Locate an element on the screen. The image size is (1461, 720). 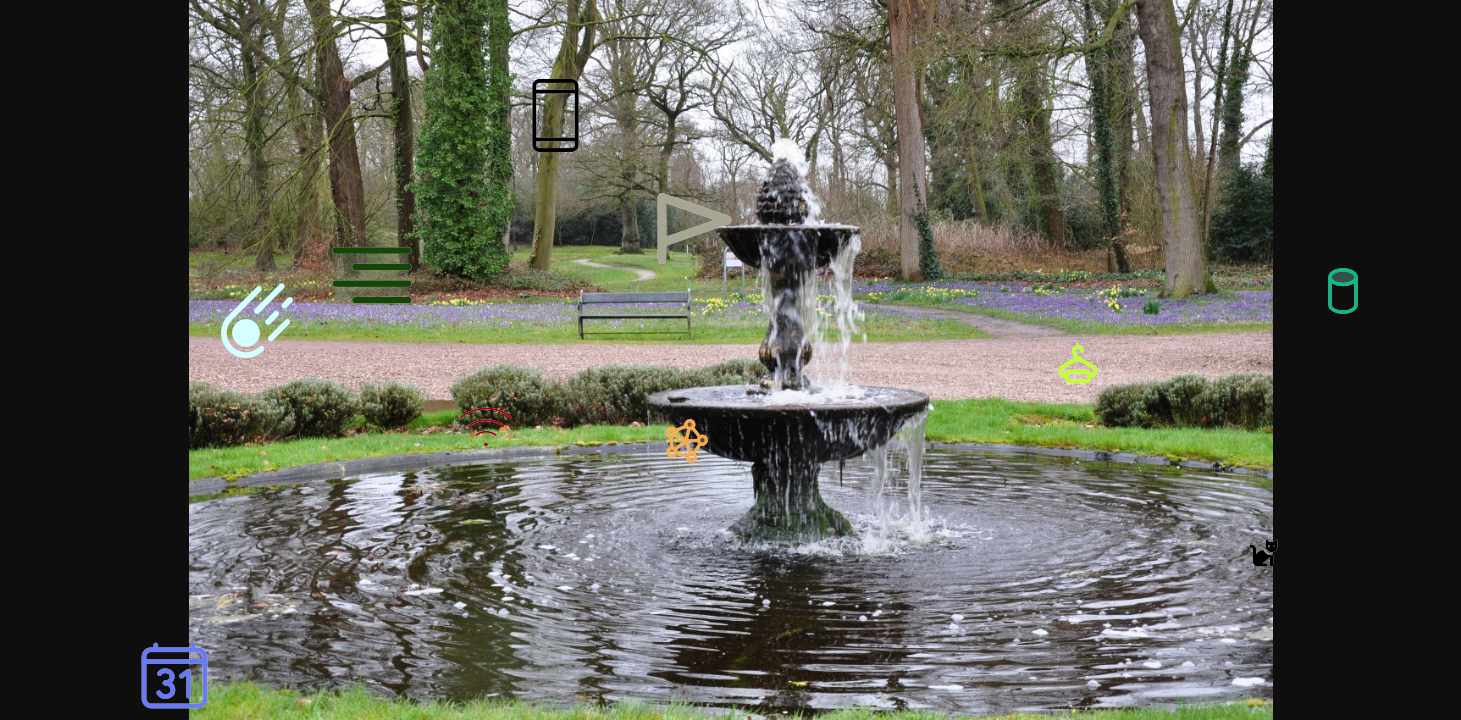
database or data storage is located at coordinates (1343, 291).